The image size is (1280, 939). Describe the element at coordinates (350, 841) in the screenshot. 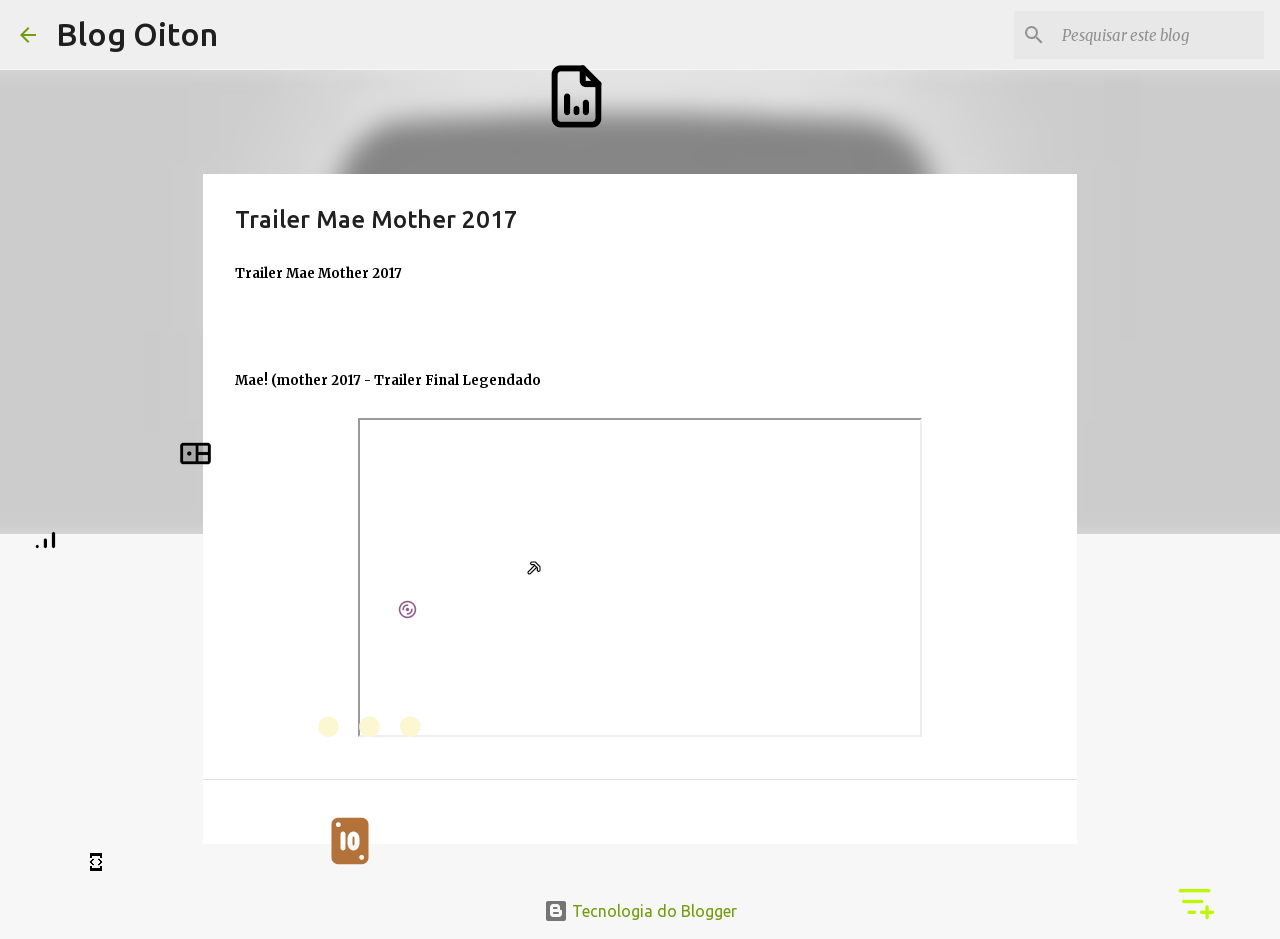

I see `a 10 playing card in a card game` at that location.